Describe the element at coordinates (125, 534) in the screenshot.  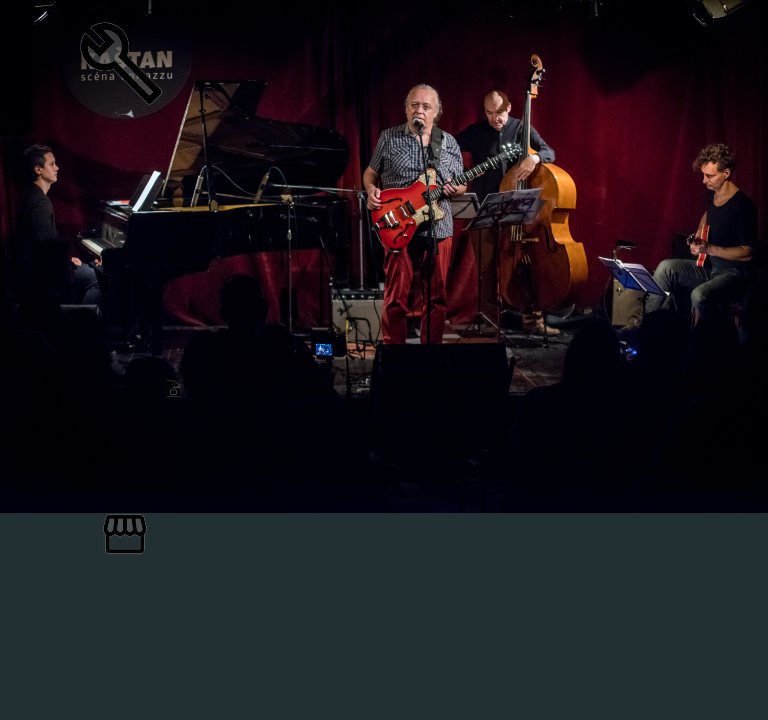
I see `browse nearby shops or stores` at that location.